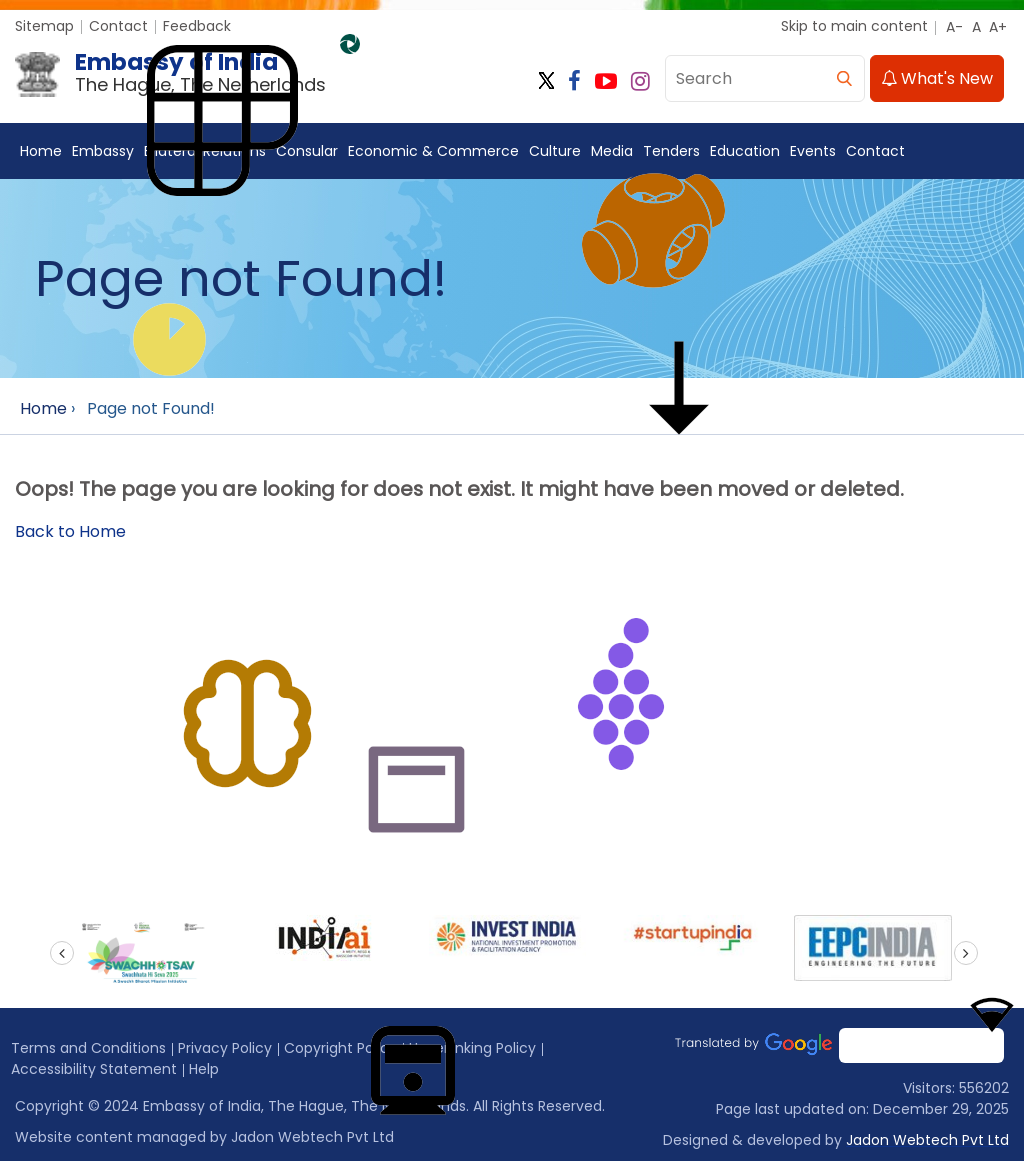 The width and height of the screenshot is (1024, 1161). Describe the element at coordinates (621, 694) in the screenshot. I see `open the Vivino wine app` at that location.